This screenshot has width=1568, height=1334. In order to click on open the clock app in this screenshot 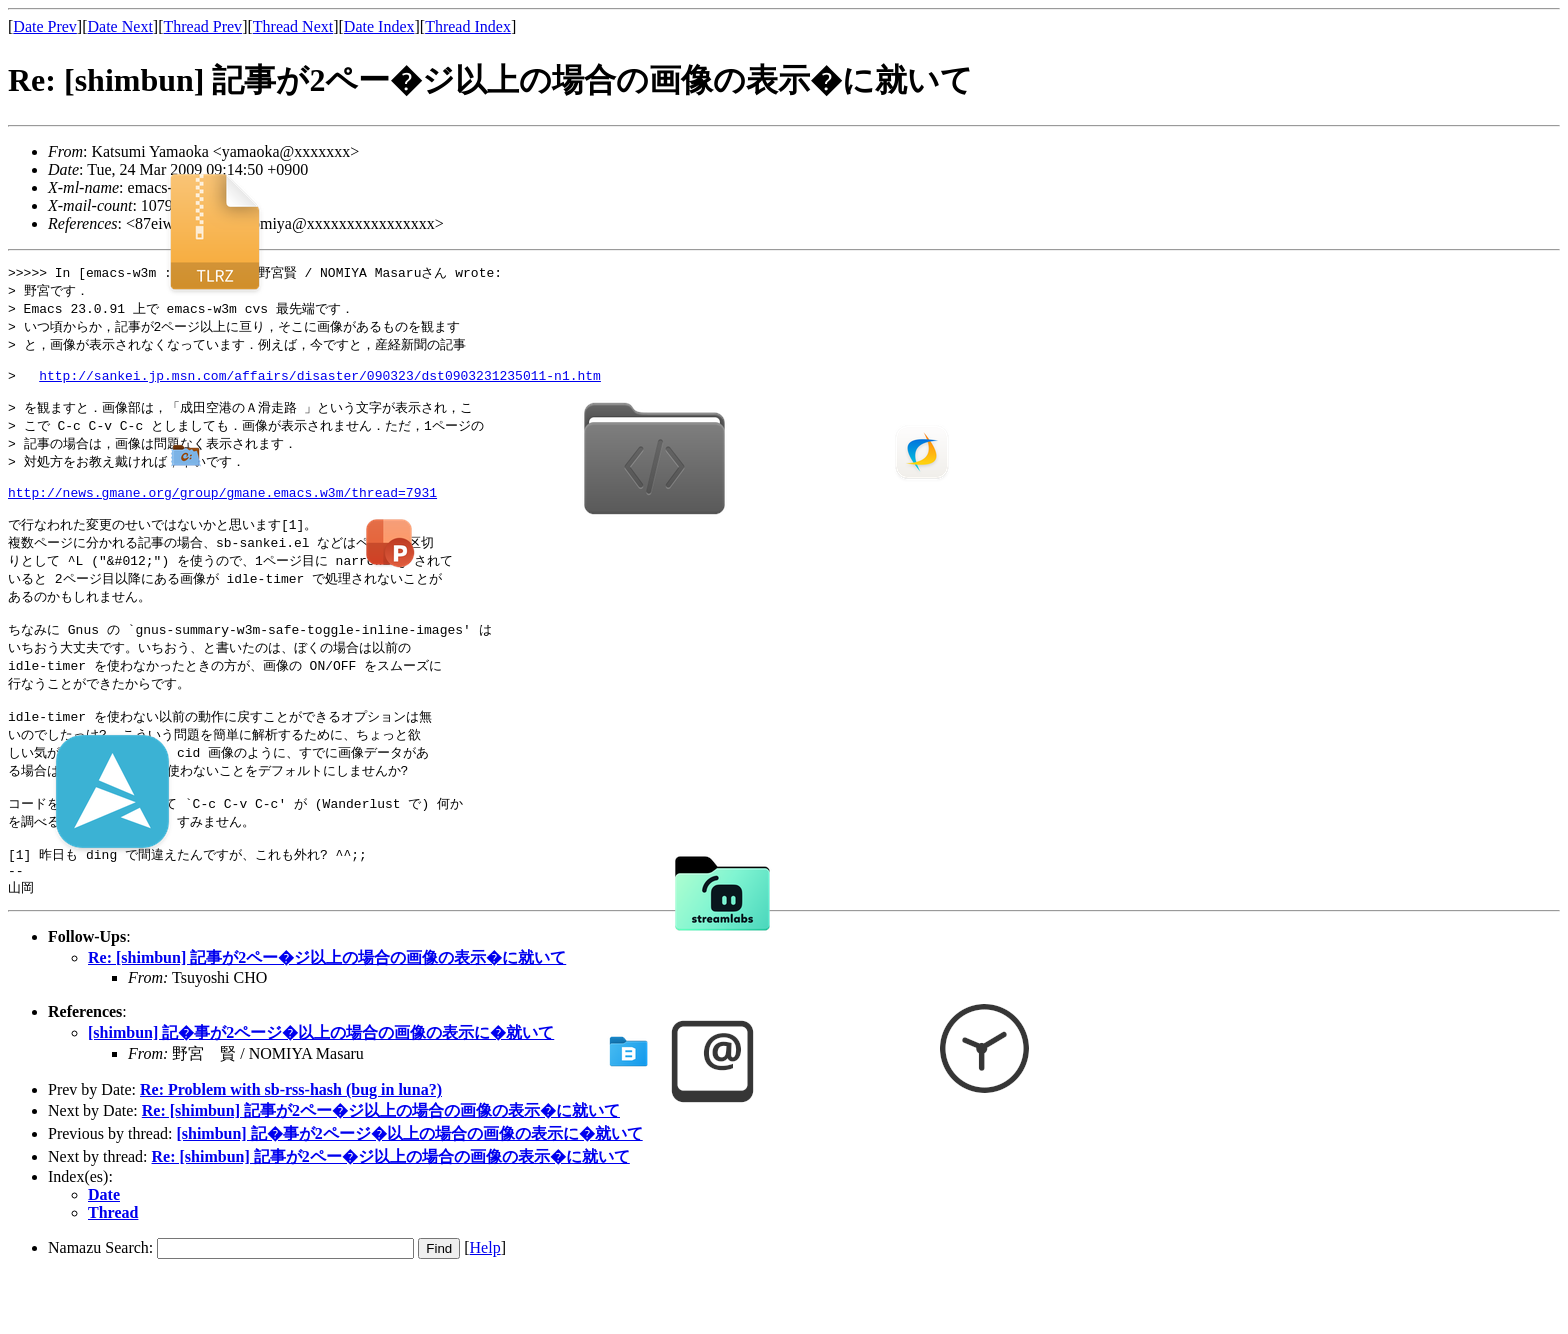, I will do `click(984, 1048)`.